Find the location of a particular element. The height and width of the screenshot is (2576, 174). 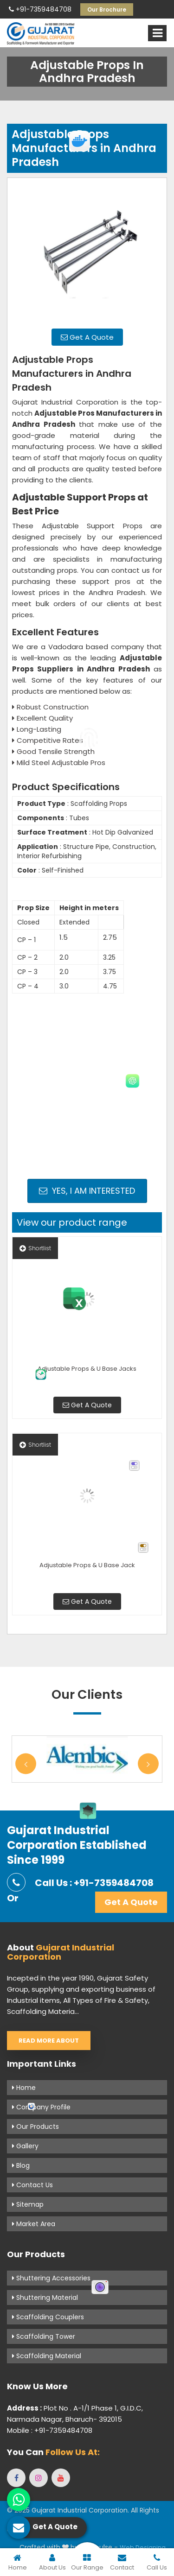

open whaler docker container management app is located at coordinates (79, 140).